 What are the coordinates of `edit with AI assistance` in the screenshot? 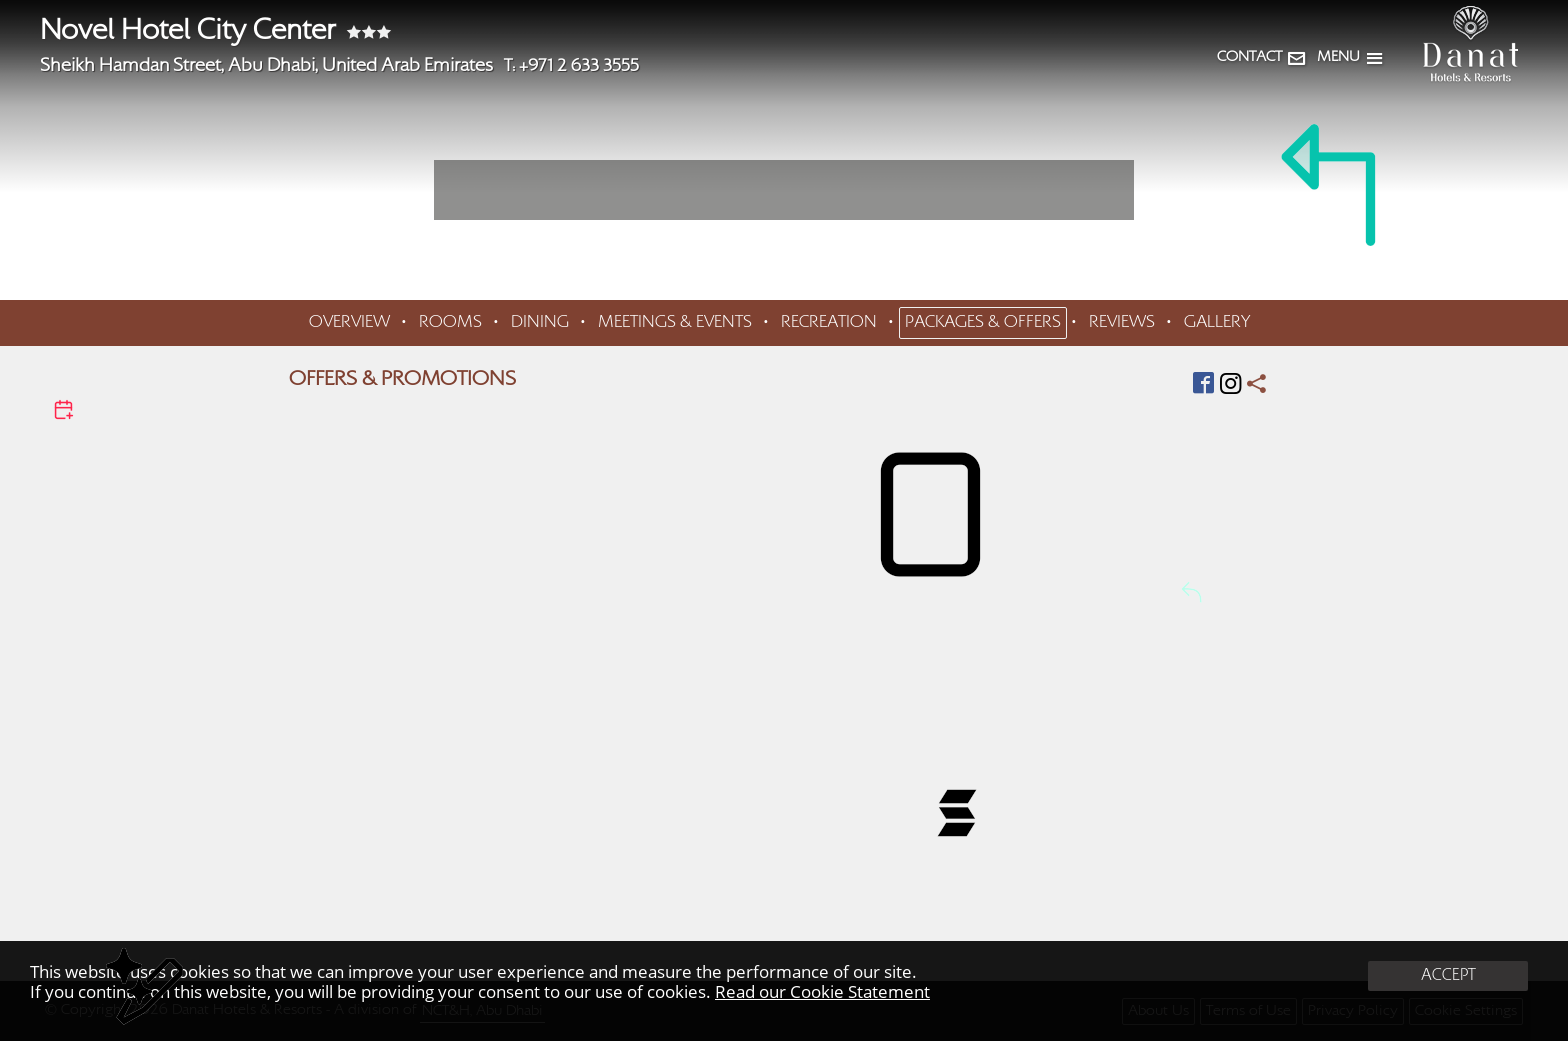 It's located at (147, 989).